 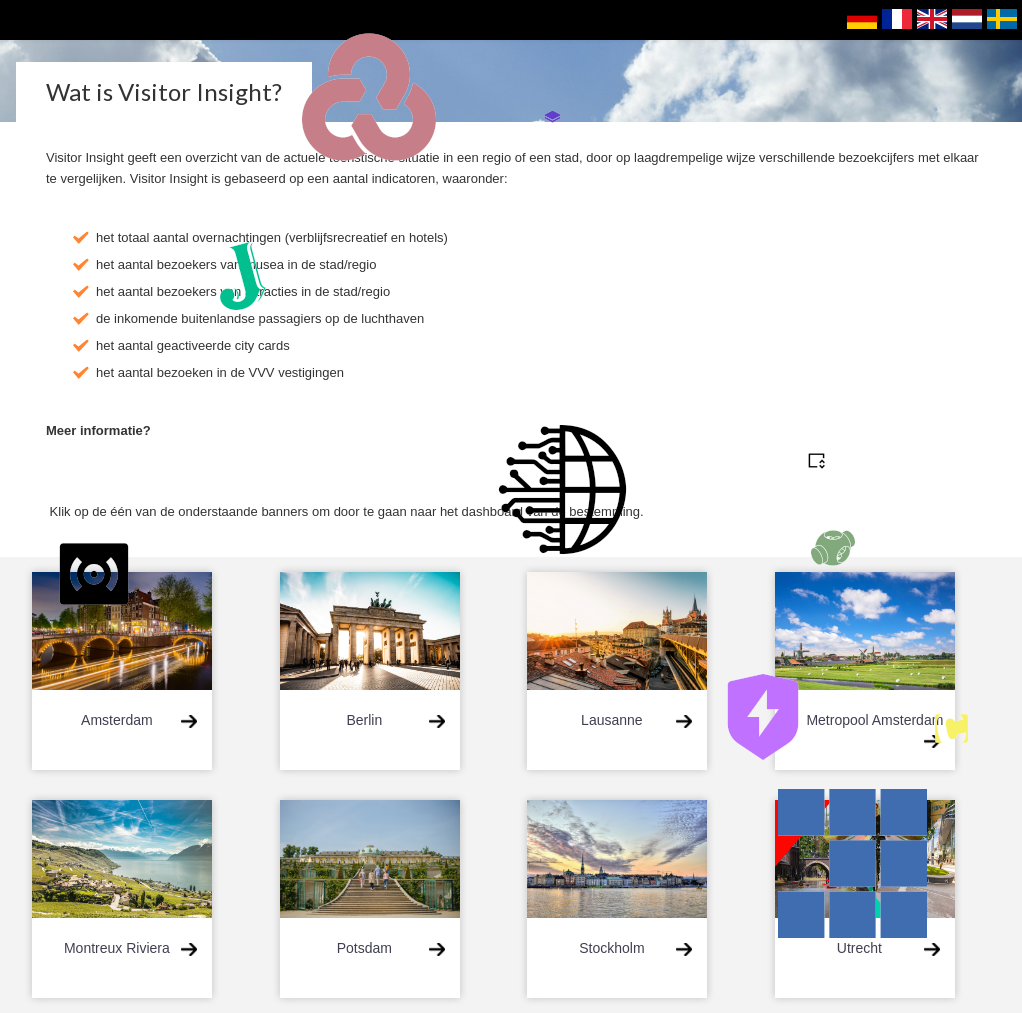 What do you see at coordinates (951, 728) in the screenshot?
I see `contao CMS logo` at bounding box center [951, 728].